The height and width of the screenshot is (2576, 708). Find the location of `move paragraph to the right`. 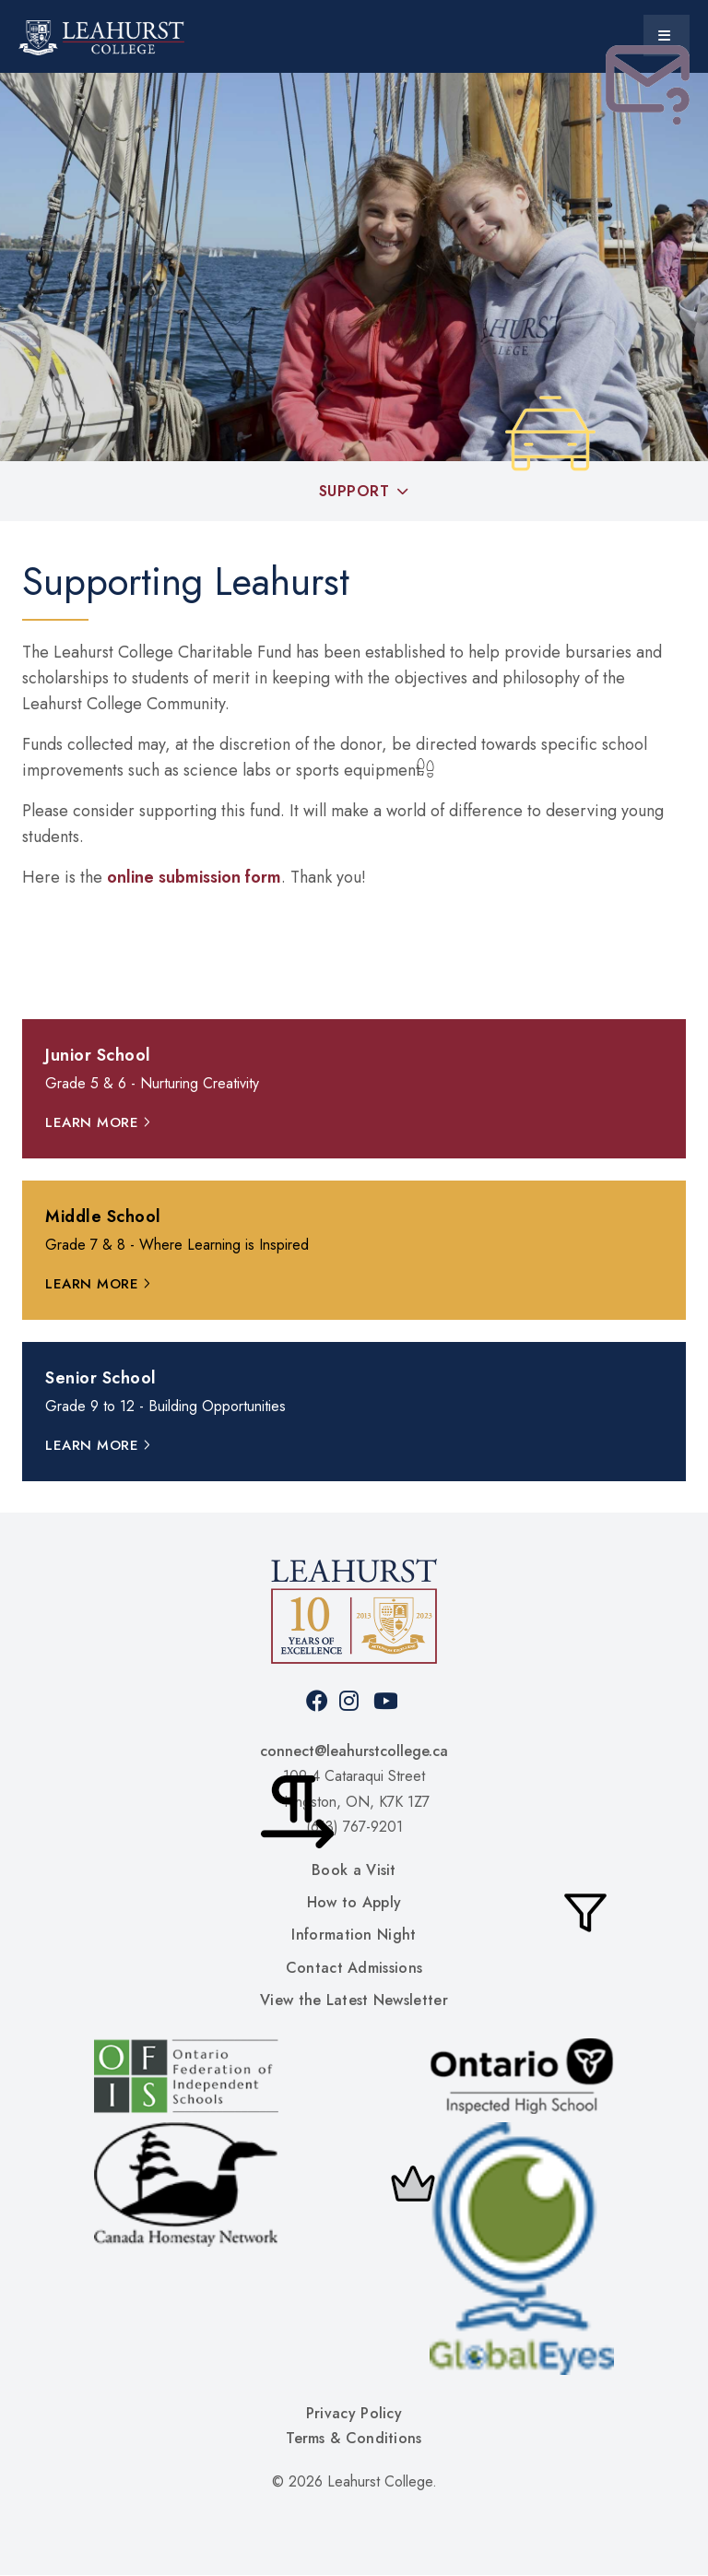

move paragraph to the right is located at coordinates (297, 1811).